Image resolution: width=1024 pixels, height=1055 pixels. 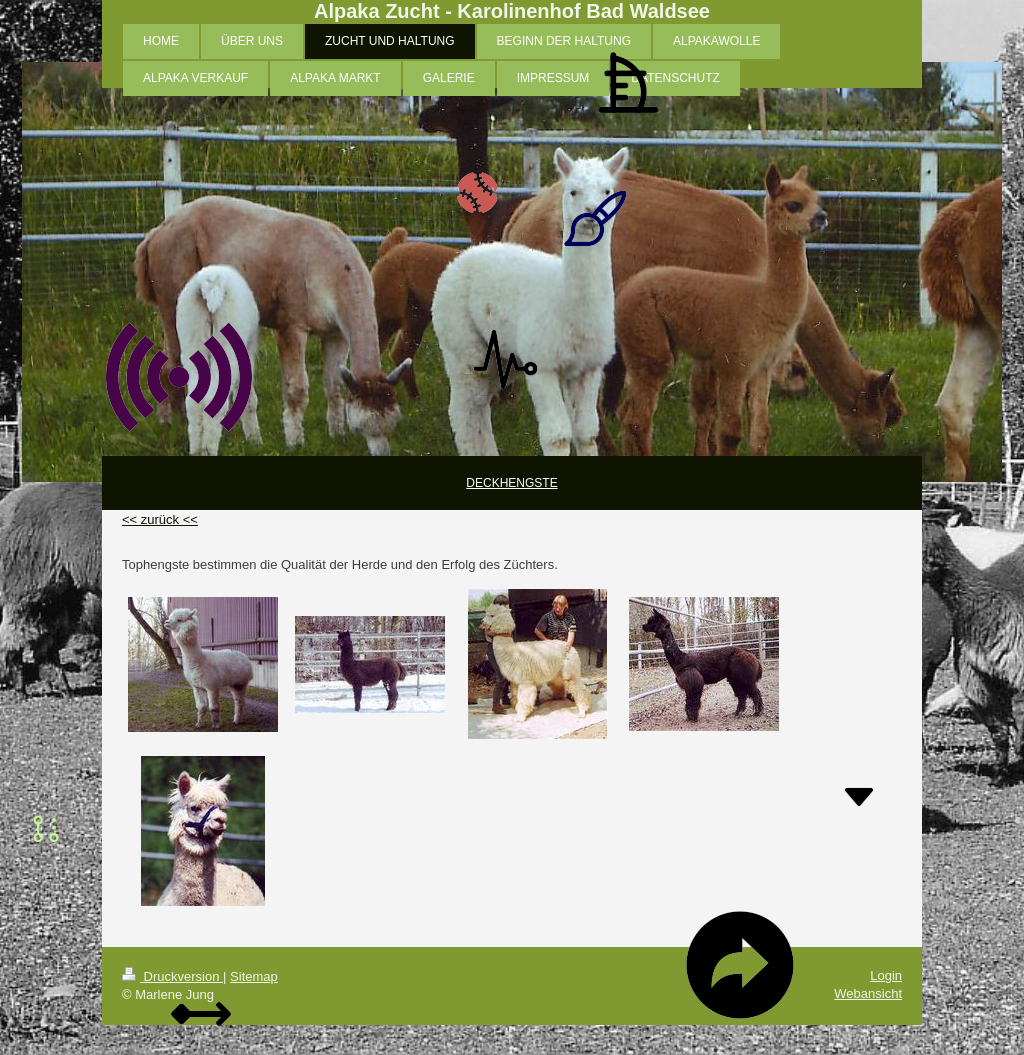 What do you see at coordinates (201, 1014) in the screenshot?
I see `navigate to next step or section` at bounding box center [201, 1014].